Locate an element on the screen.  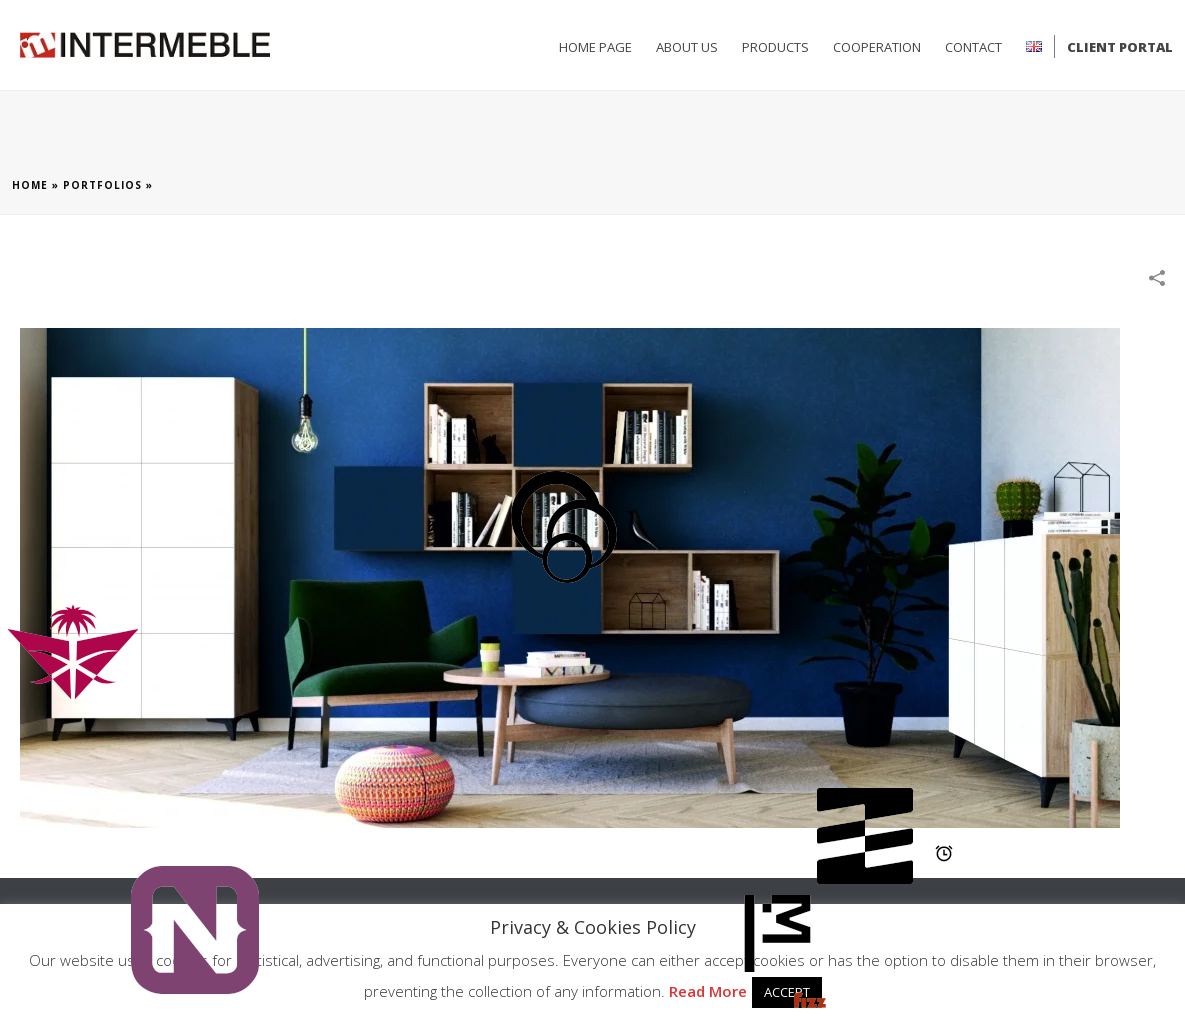
navigate to Saudia Airlines website or app is located at coordinates (73, 652).